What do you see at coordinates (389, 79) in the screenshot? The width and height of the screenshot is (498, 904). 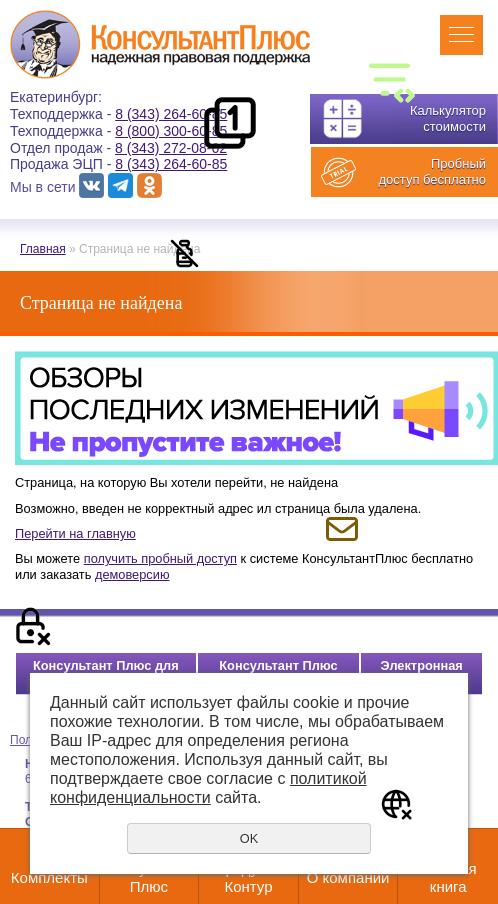 I see `filter results by code or script` at bounding box center [389, 79].